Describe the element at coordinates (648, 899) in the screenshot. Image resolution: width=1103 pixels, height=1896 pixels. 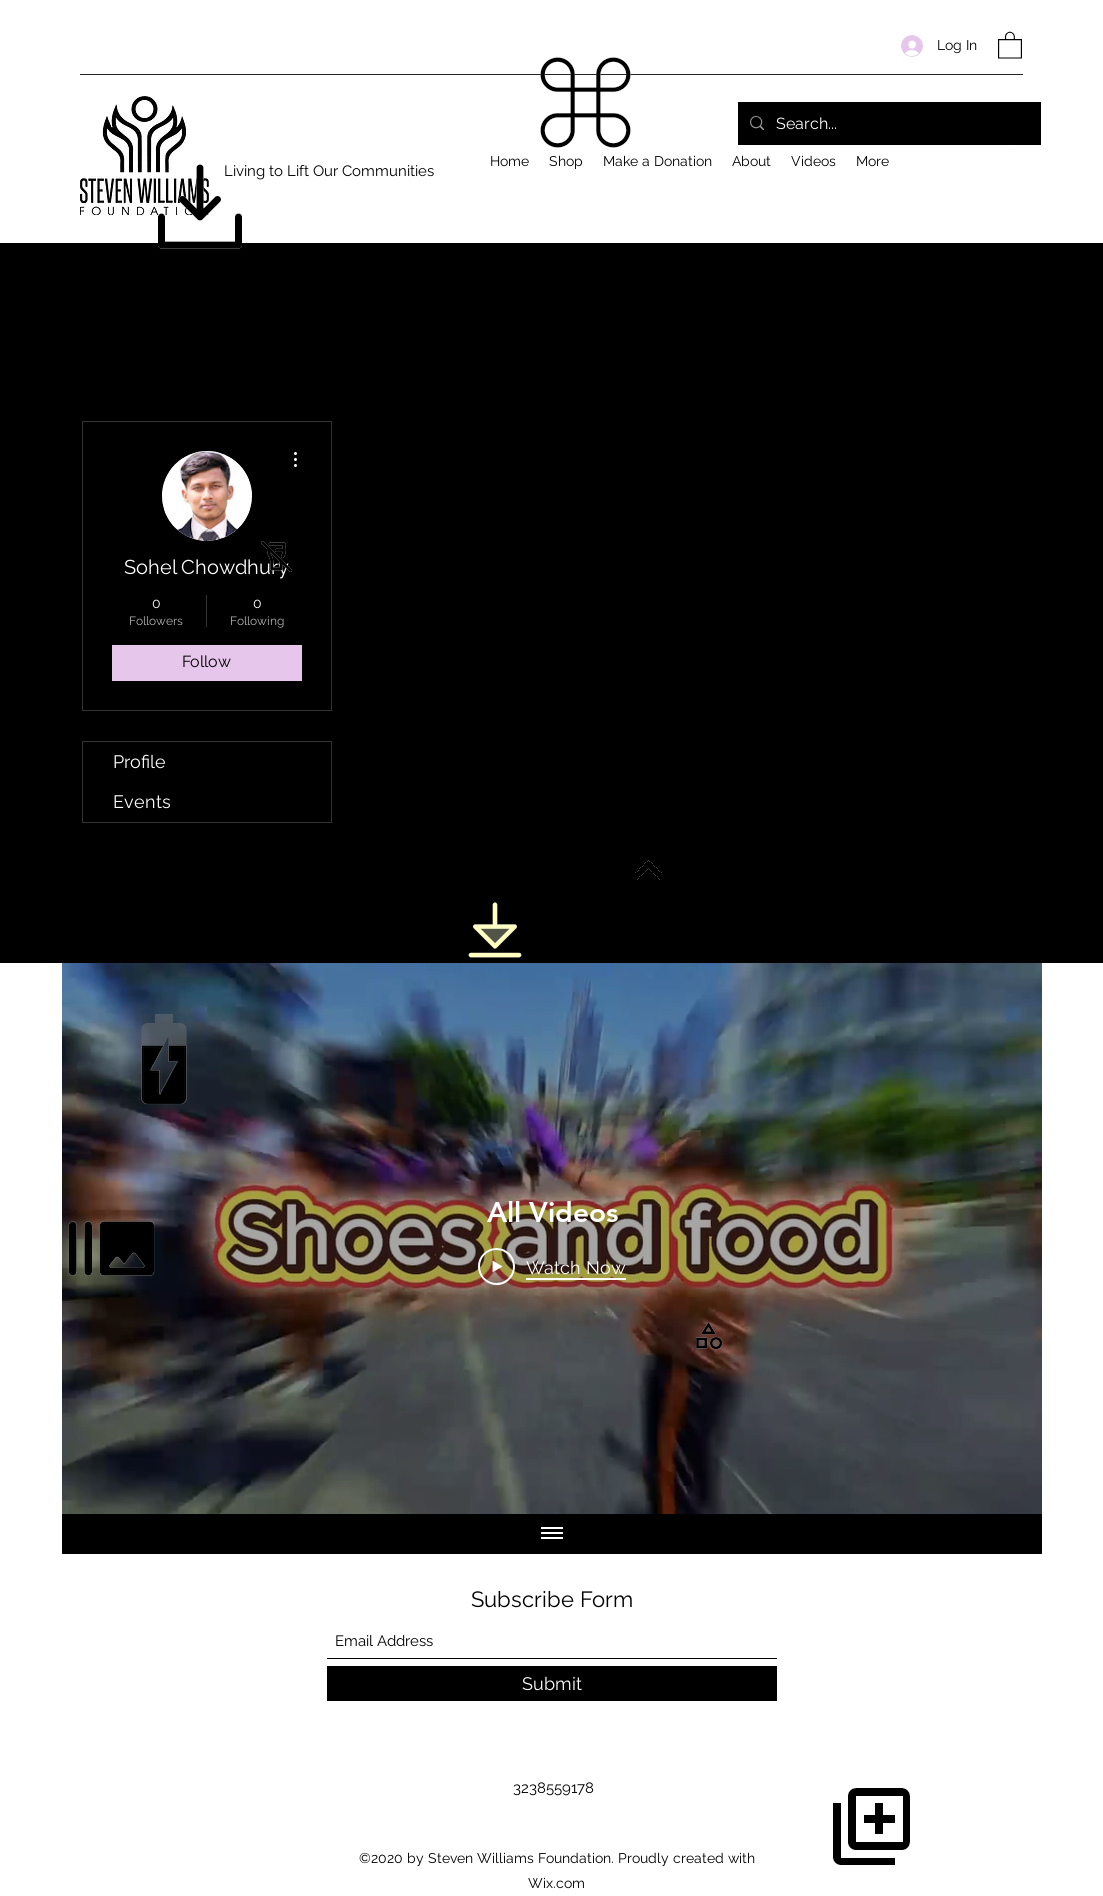
I see `view photo frame options` at that location.